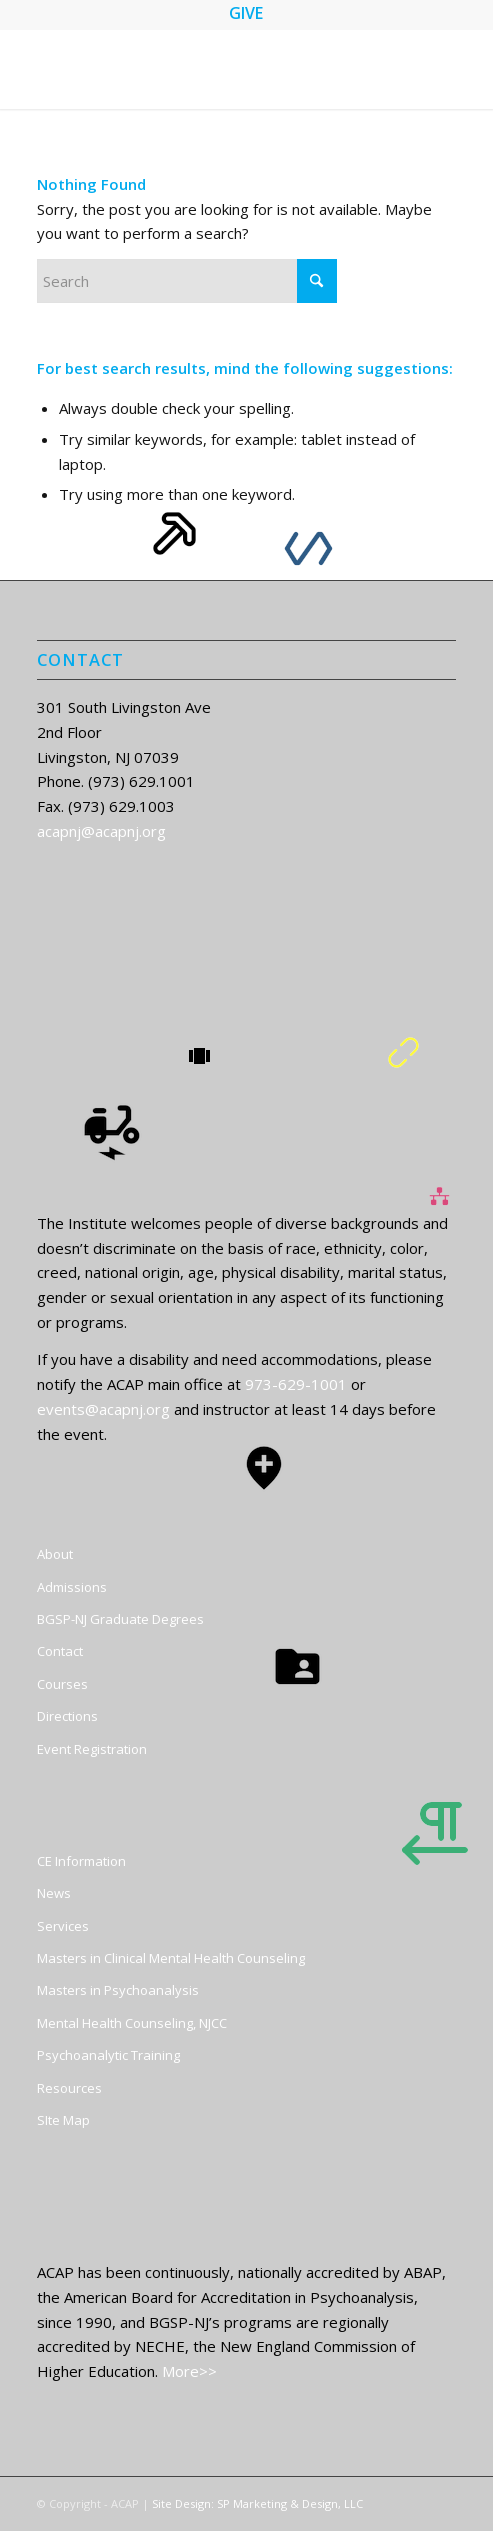 This screenshot has width=493, height=2531. I want to click on align text to the left, so click(435, 1832).